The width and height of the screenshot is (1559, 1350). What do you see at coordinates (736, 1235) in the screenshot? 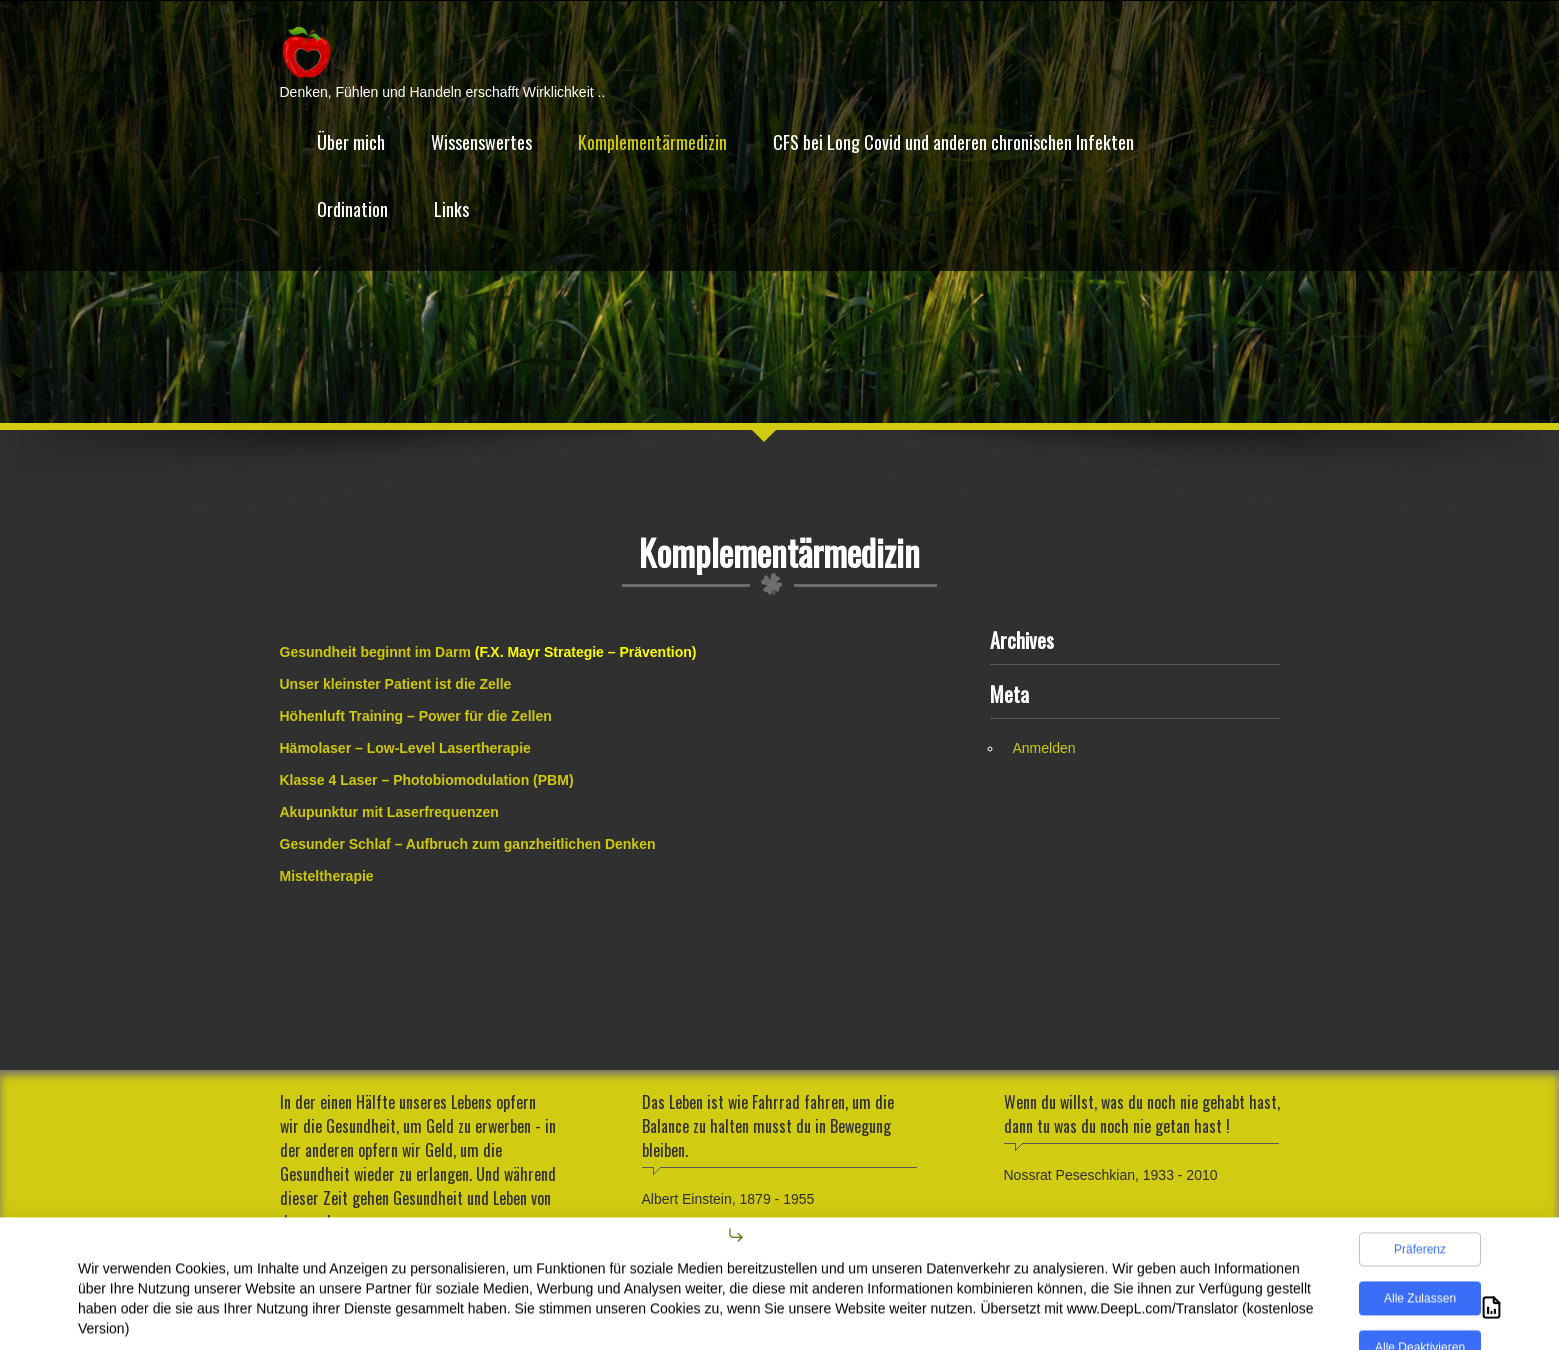
I see `reply to a message or thread` at bounding box center [736, 1235].